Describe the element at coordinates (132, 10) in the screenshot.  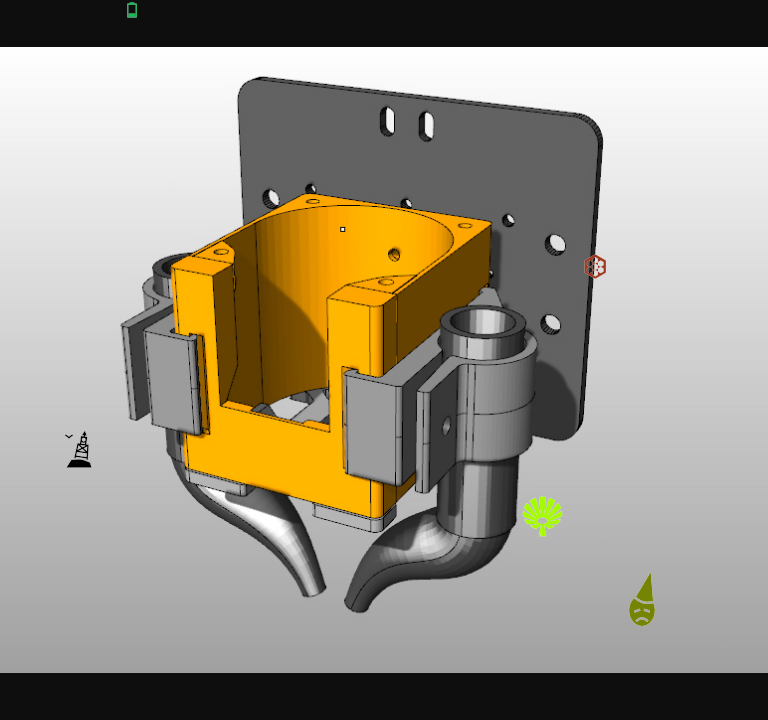
I see `indicates low battery level at 25%` at that location.